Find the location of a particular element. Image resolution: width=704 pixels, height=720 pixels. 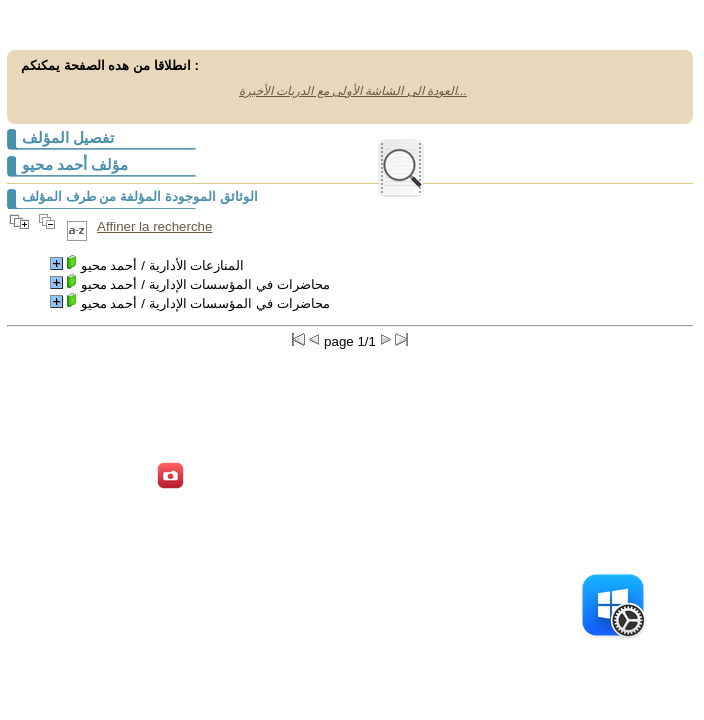

open wine configuration settings is located at coordinates (613, 605).